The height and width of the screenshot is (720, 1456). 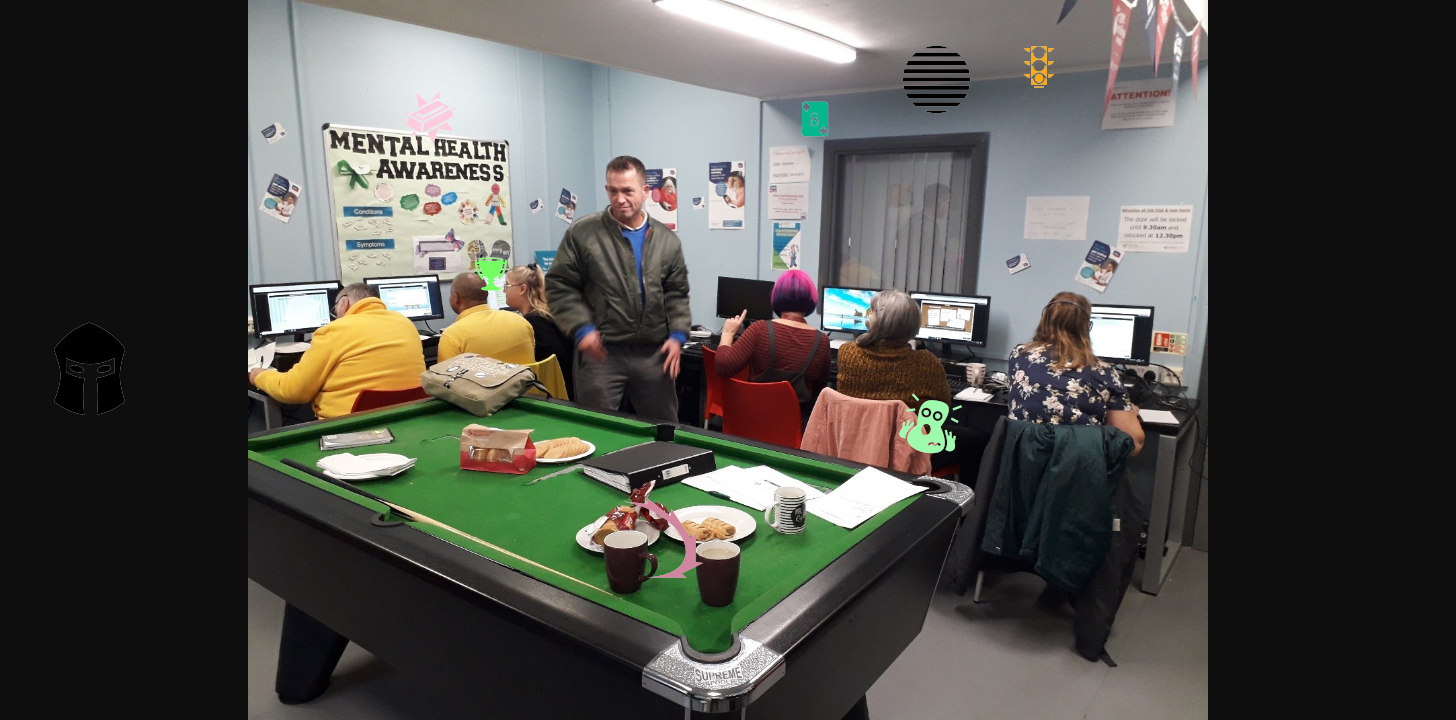 I want to click on select warrior or knight character class, so click(x=89, y=370).